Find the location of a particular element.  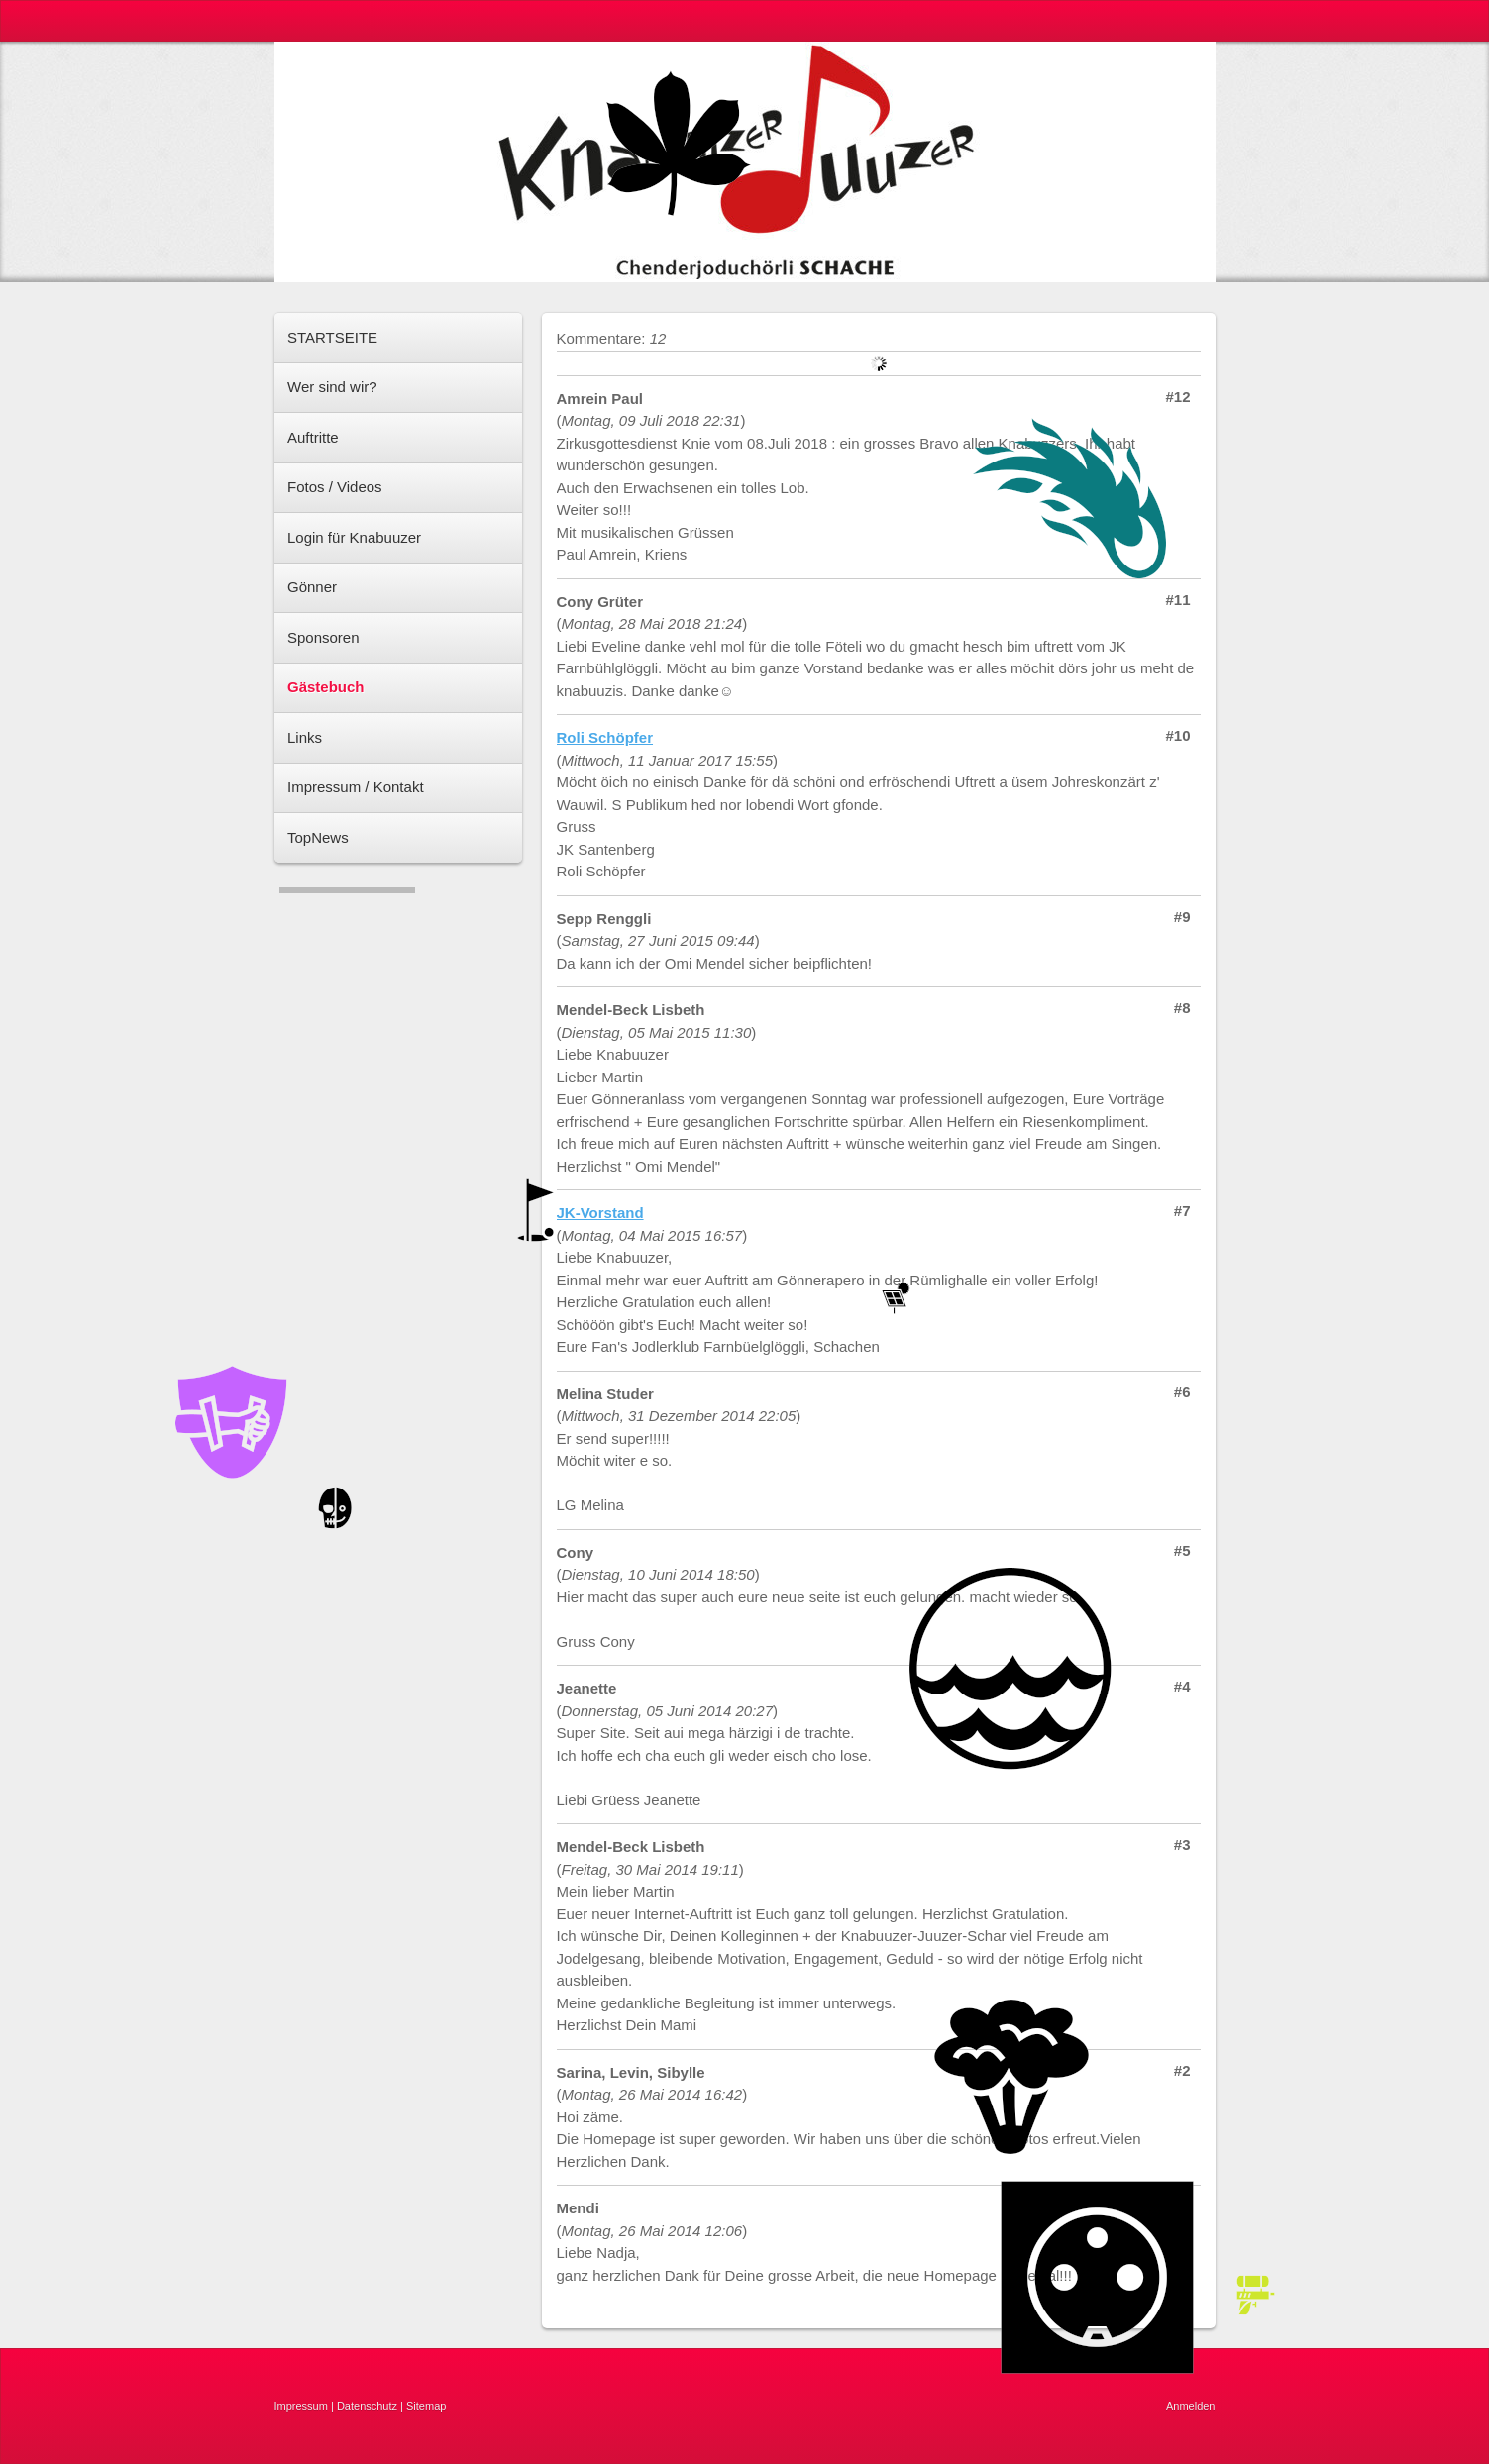

nature or plant category indicator is located at coordinates (679, 143).